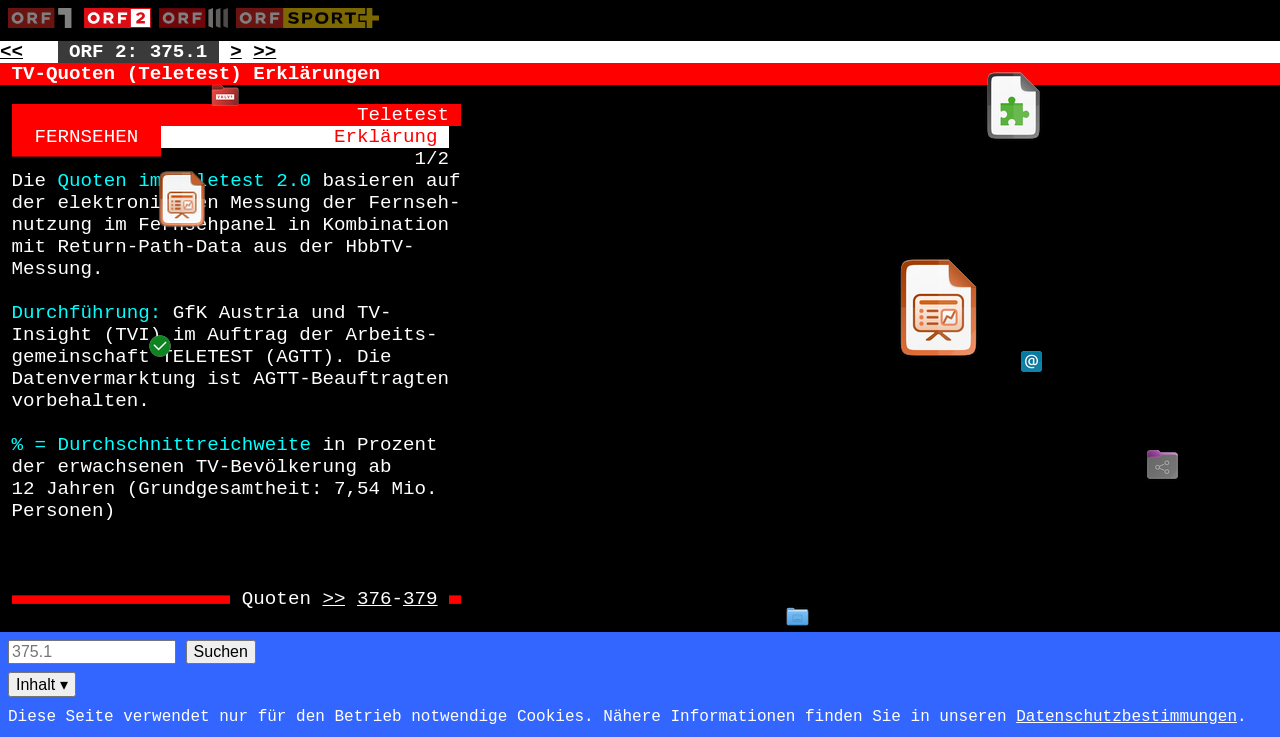 The height and width of the screenshot is (737, 1280). I want to click on openoffice or libreoffice extension file, so click(1013, 105).